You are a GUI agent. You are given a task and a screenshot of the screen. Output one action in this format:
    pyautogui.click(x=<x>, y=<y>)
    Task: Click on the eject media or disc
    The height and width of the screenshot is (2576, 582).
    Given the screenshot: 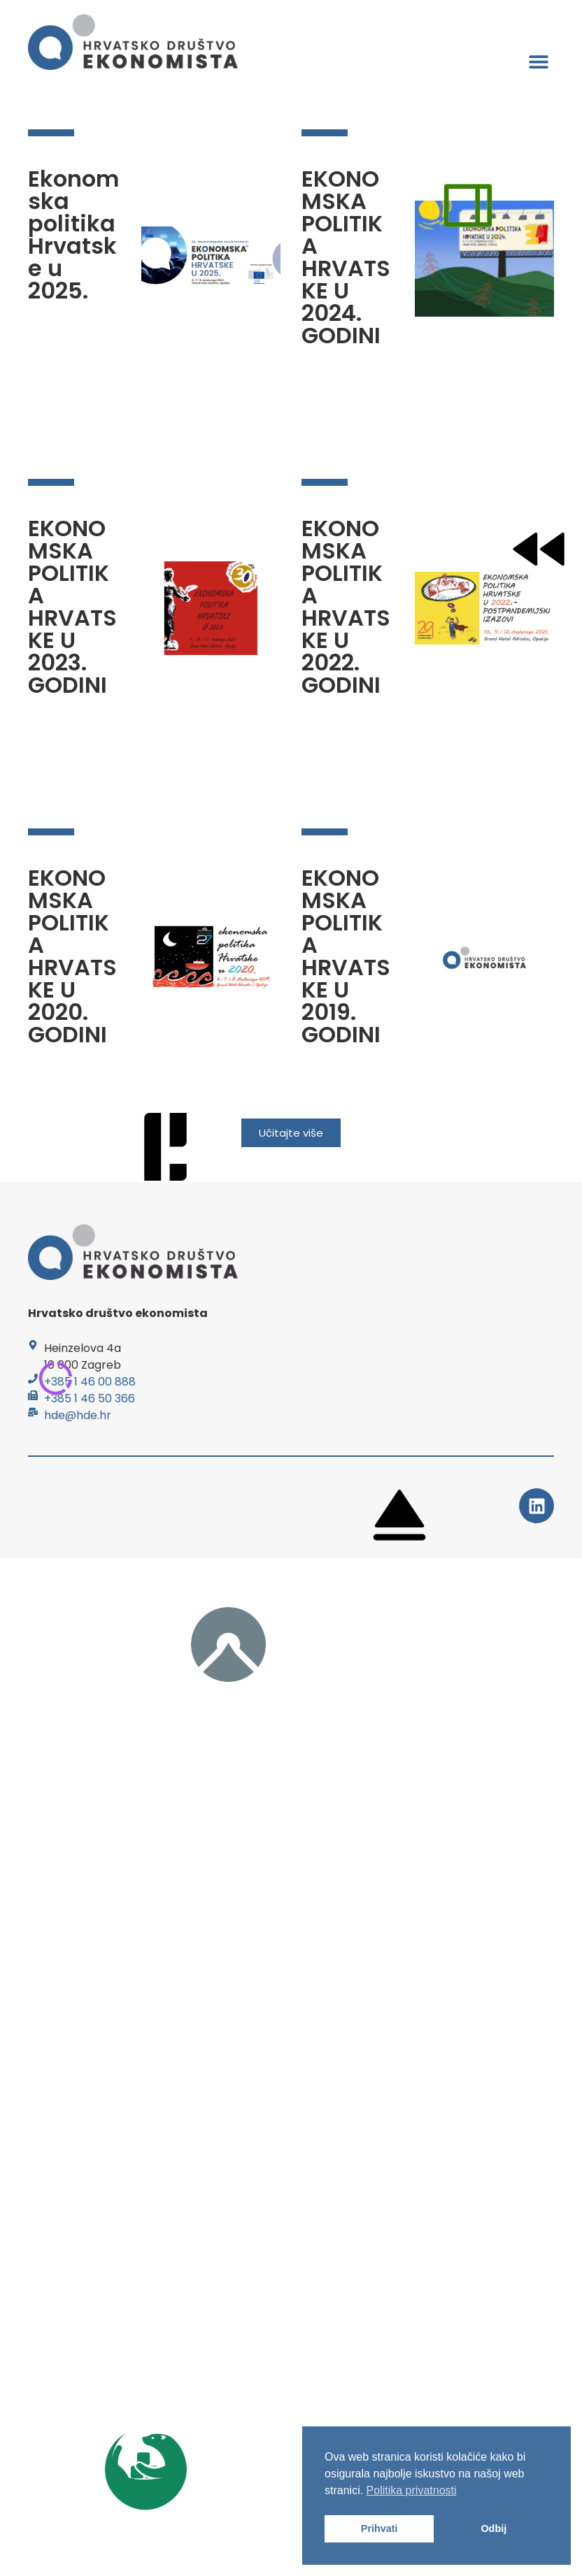 What is the action you would take?
    pyautogui.click(x=399, y=1518)
    